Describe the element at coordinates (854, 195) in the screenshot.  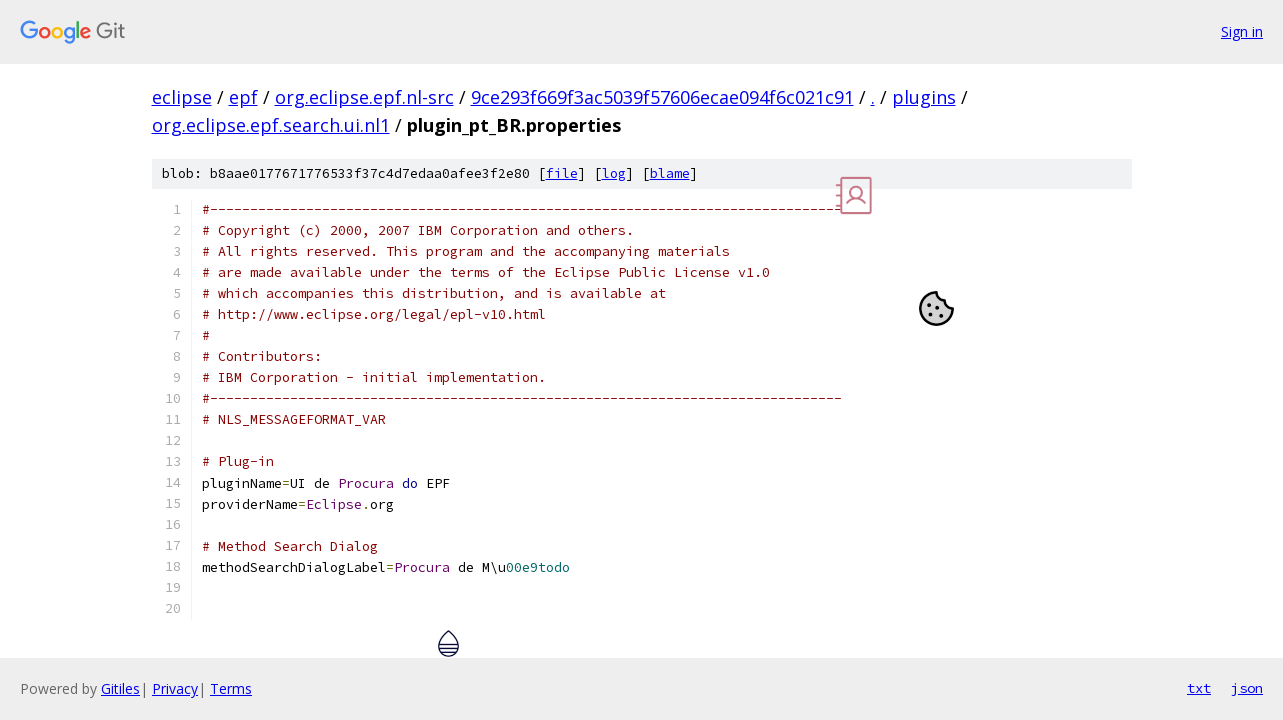
I see `open your contacts or address book` at that location.